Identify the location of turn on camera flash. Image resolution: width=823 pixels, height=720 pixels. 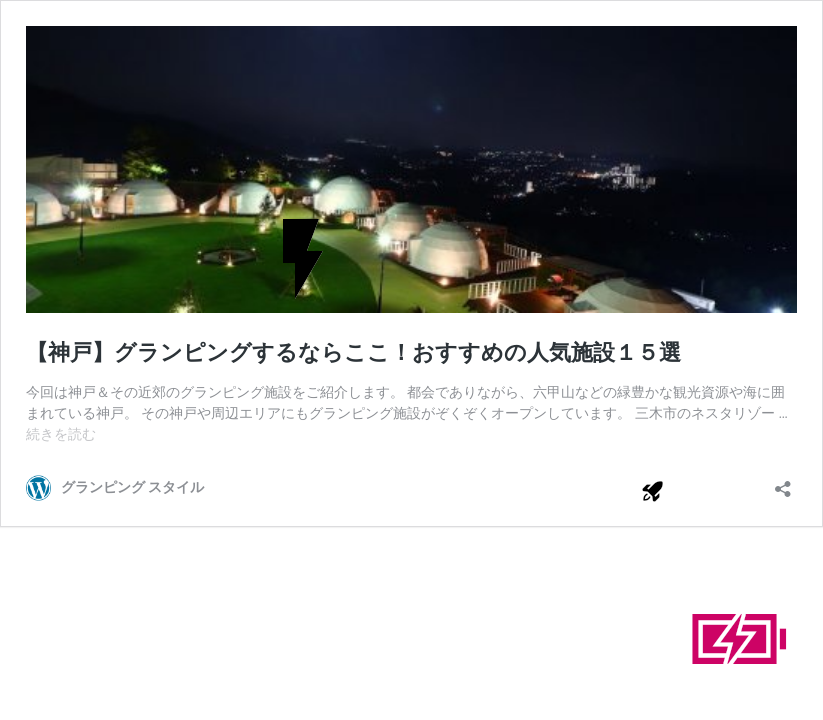
(303, 259).